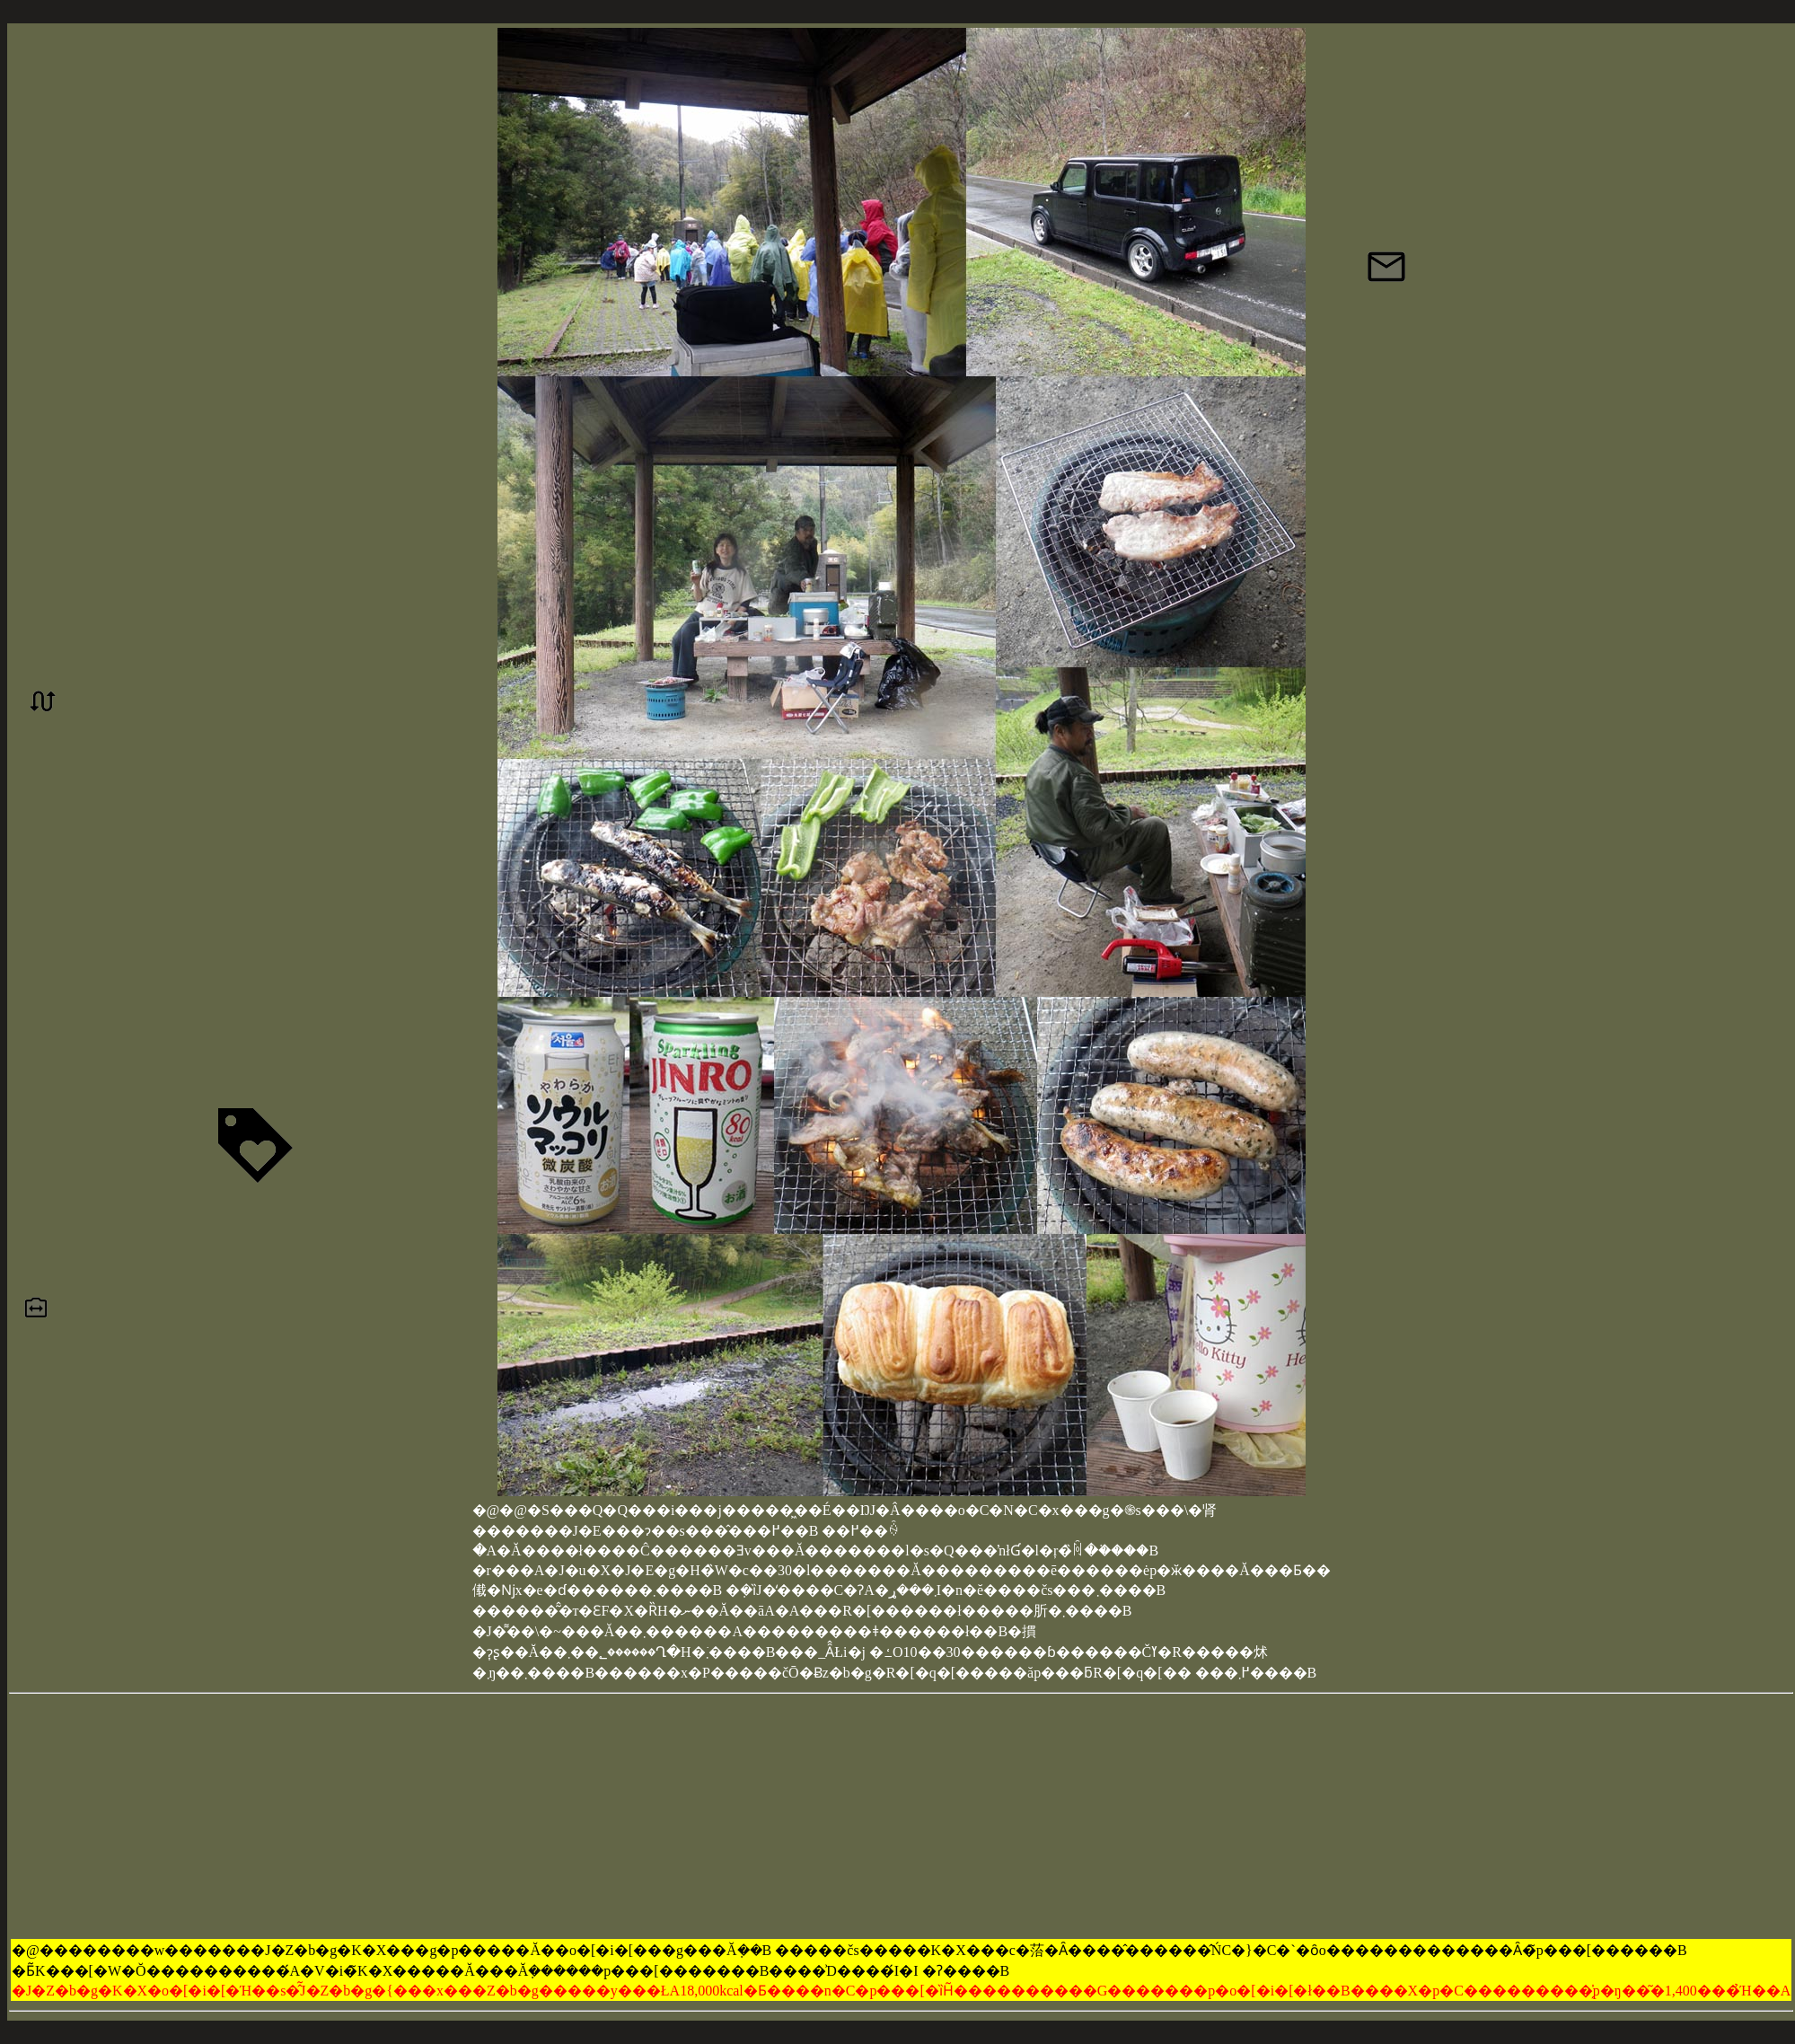  What do you see at coordinates (1386, 267) in the screenshot?
I see `access your email inbox` at bounding box center [1386, 267].